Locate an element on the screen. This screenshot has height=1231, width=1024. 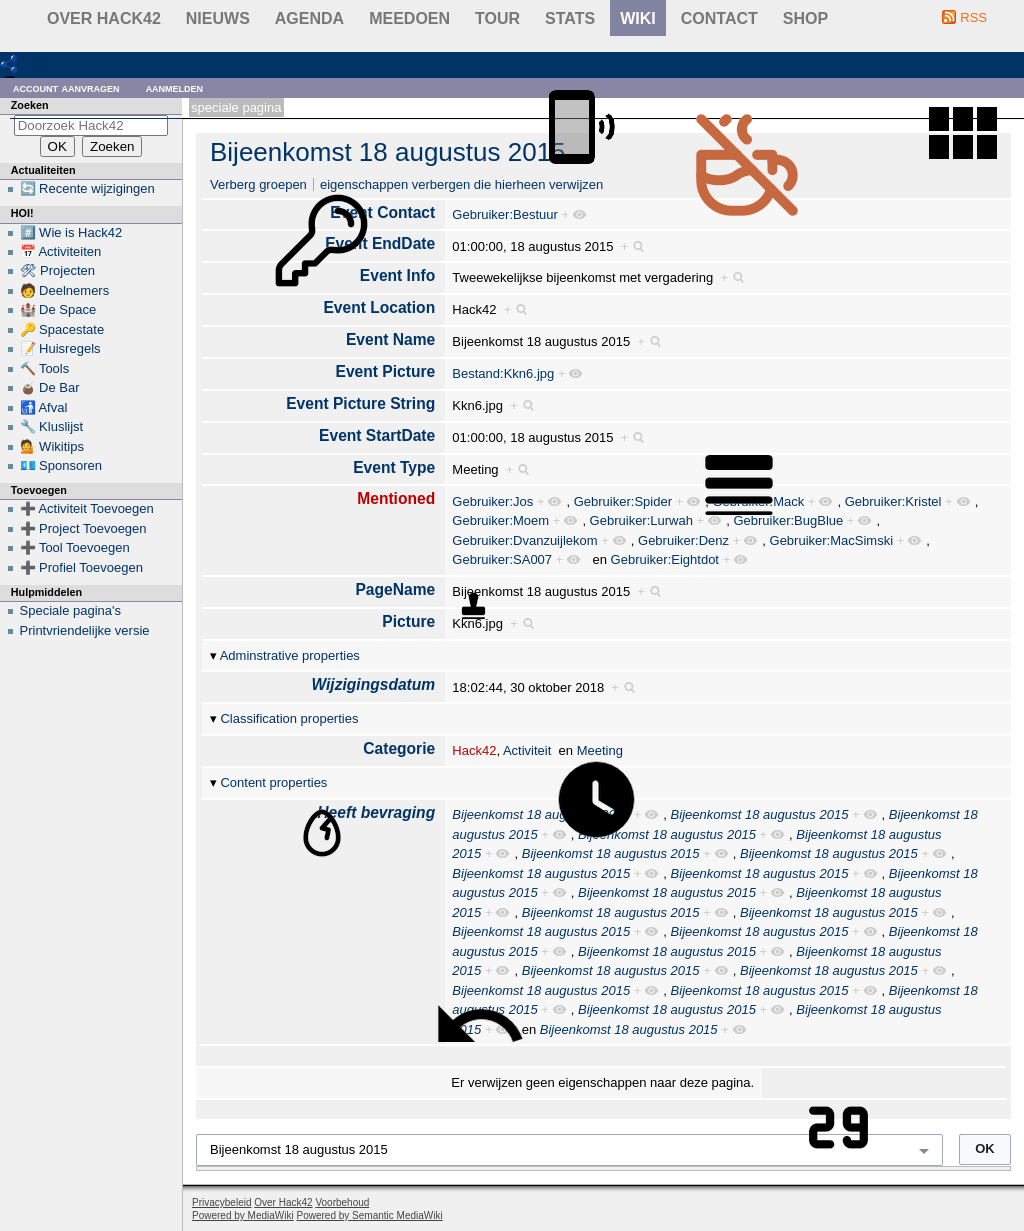
save to watch later is located at coordinates (596, 799).